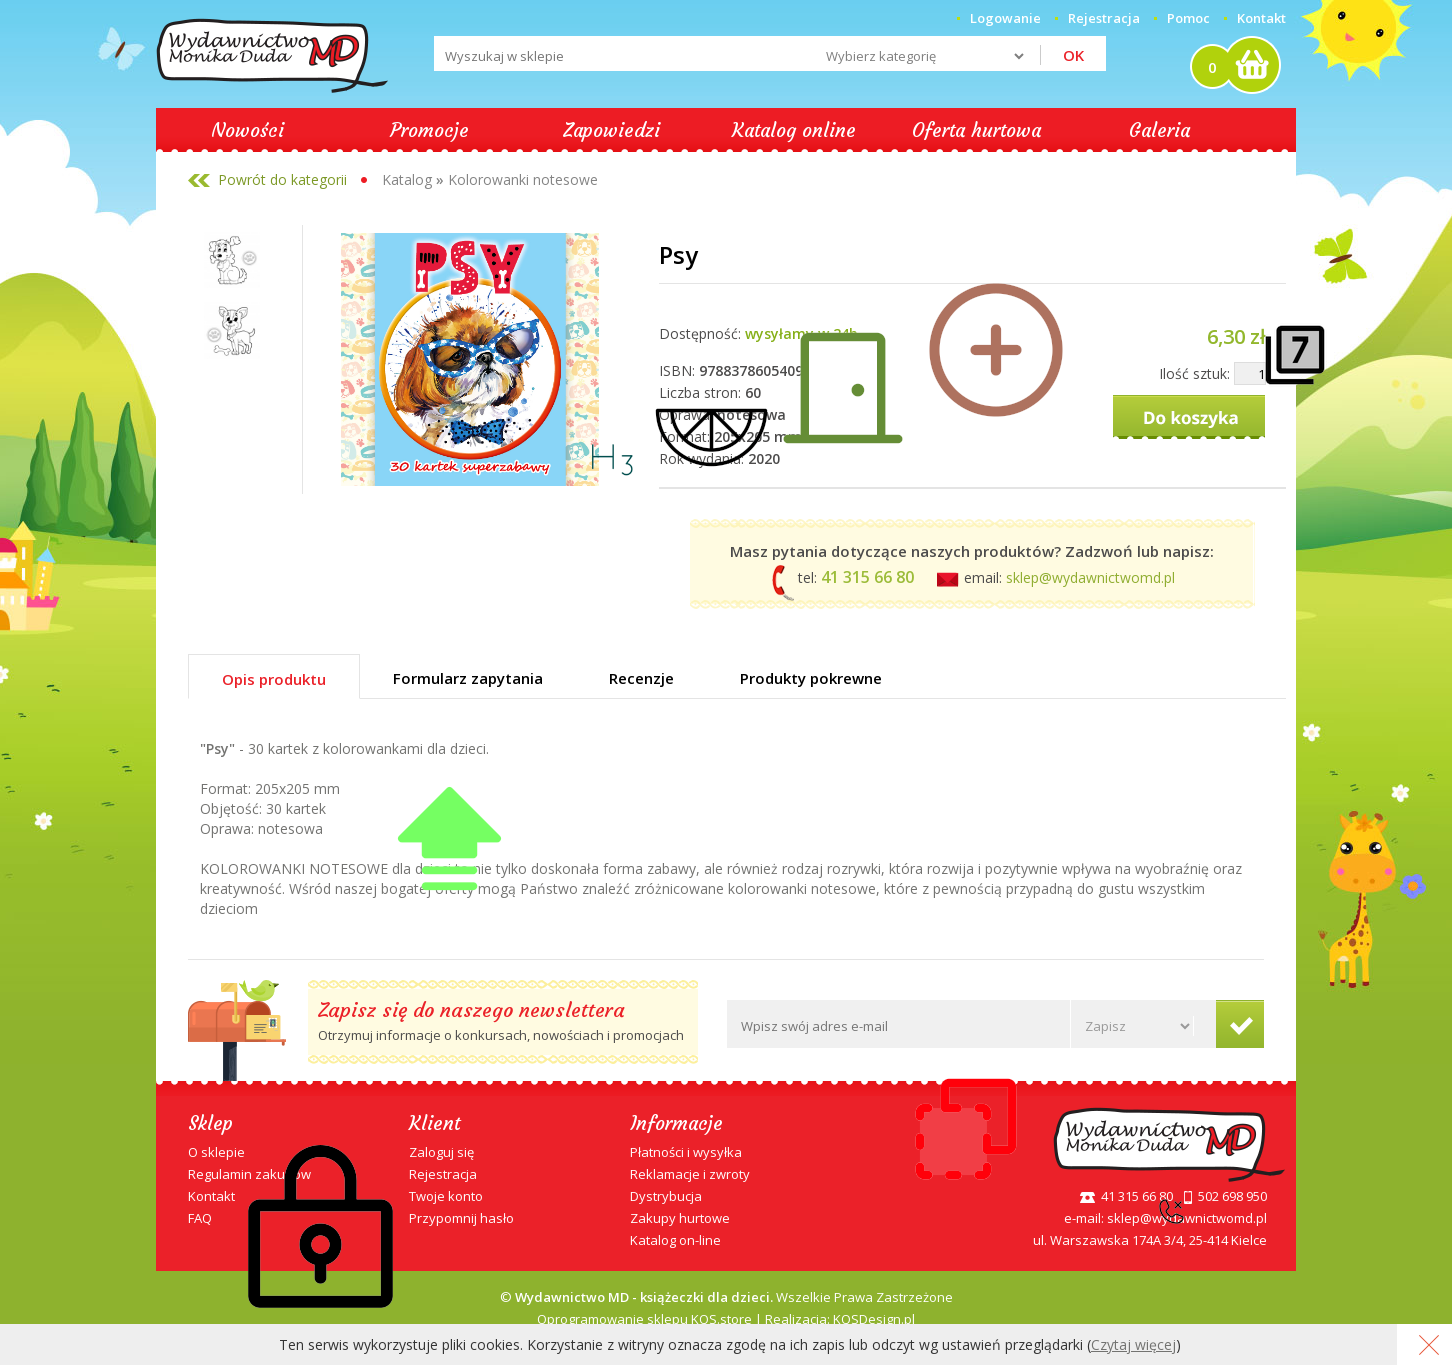 The height and width of the screenshot is (1365, 1452). Describe the element at coordinates (1172, 1211) in the screenshot. I see `end or decline a phone call` at that location.